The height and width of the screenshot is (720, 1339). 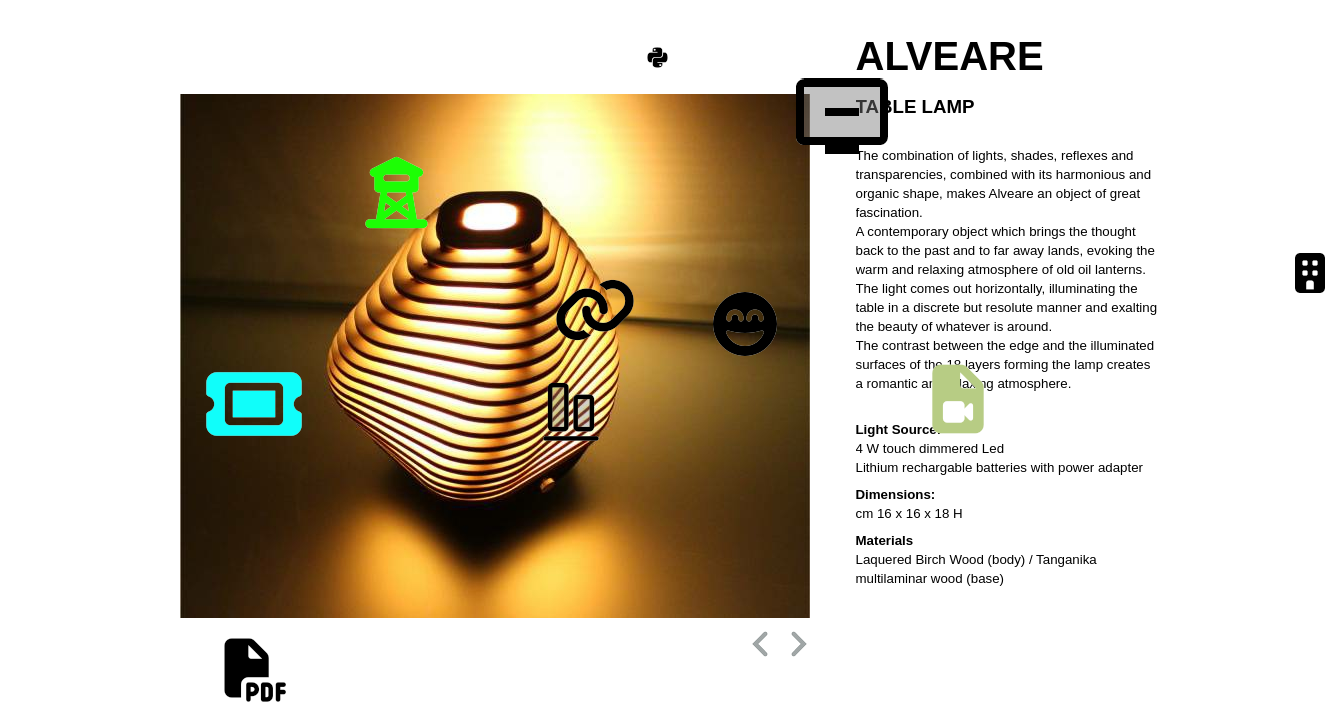 I want to click on remove a video from your watch queue, so click(x=842, y=116).